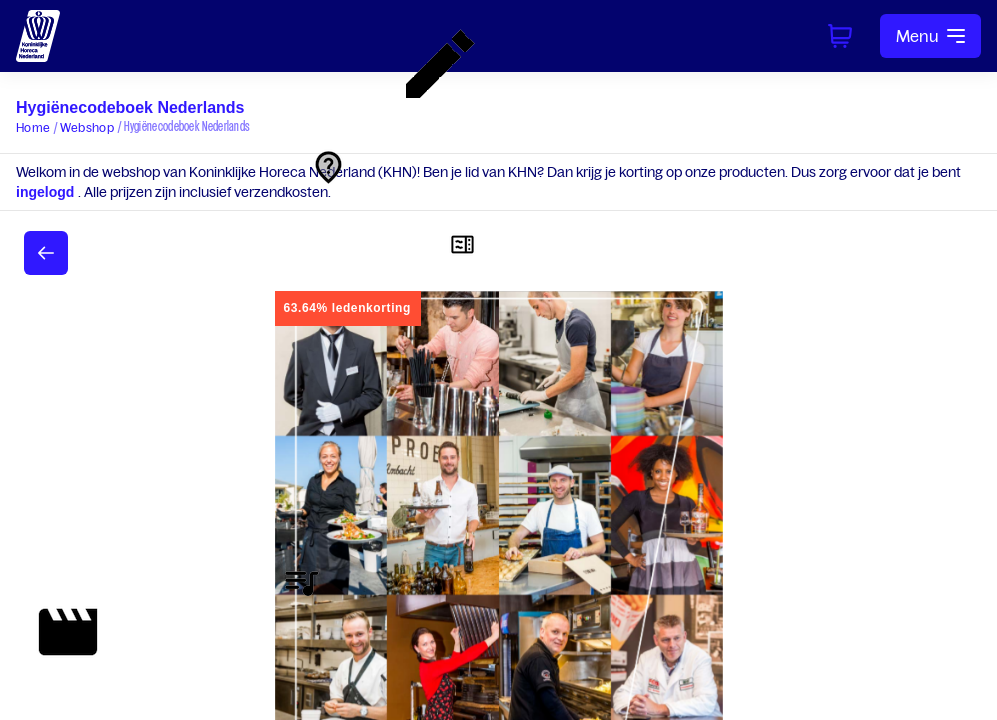 This screenshot has width=997, height=720. I want to click on view music queue or playlist, so click(301, 582).